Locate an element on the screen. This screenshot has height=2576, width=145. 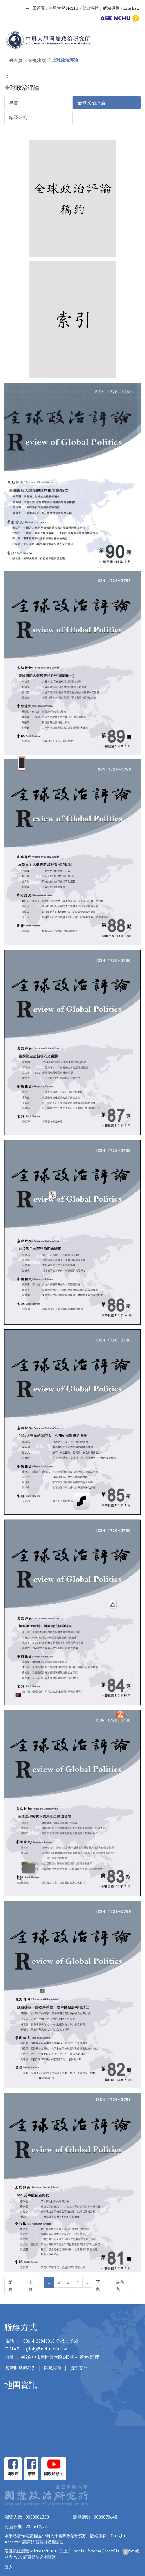
view outgoing mail queue is located at coordinates (19, 1881).